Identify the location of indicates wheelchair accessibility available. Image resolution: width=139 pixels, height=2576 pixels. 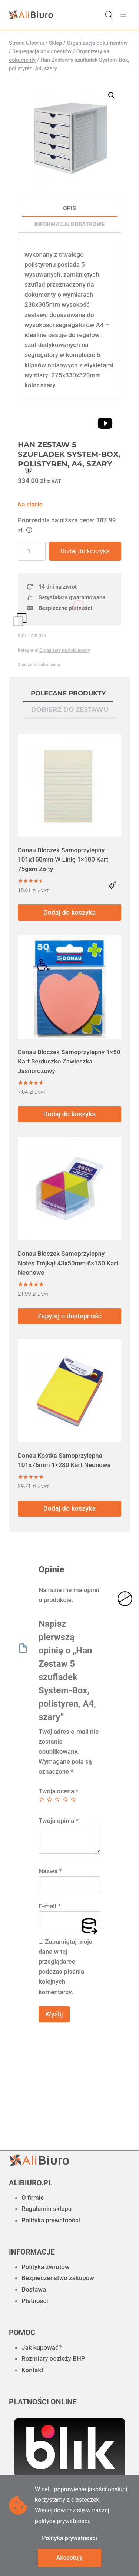
(42, 965).